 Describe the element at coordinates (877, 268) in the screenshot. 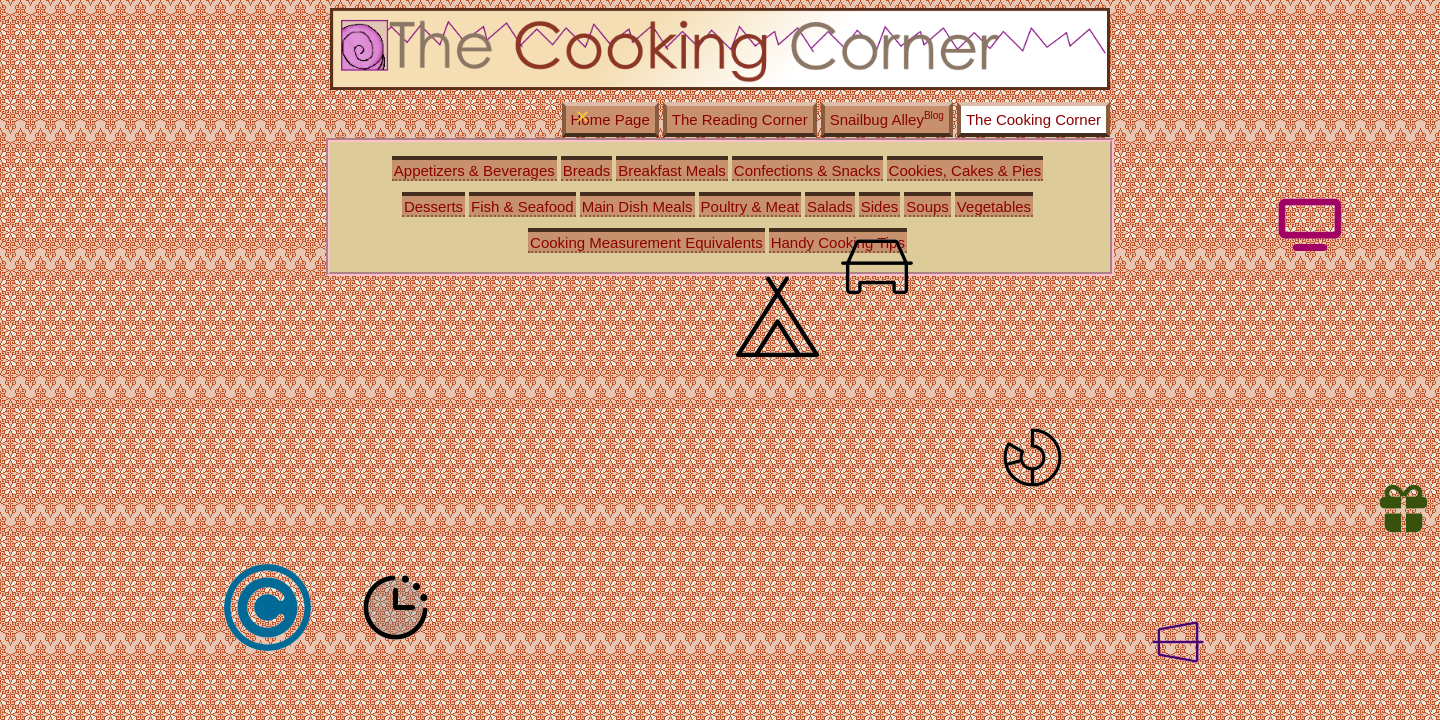

I see `access vehicle or car-related features` at that location.